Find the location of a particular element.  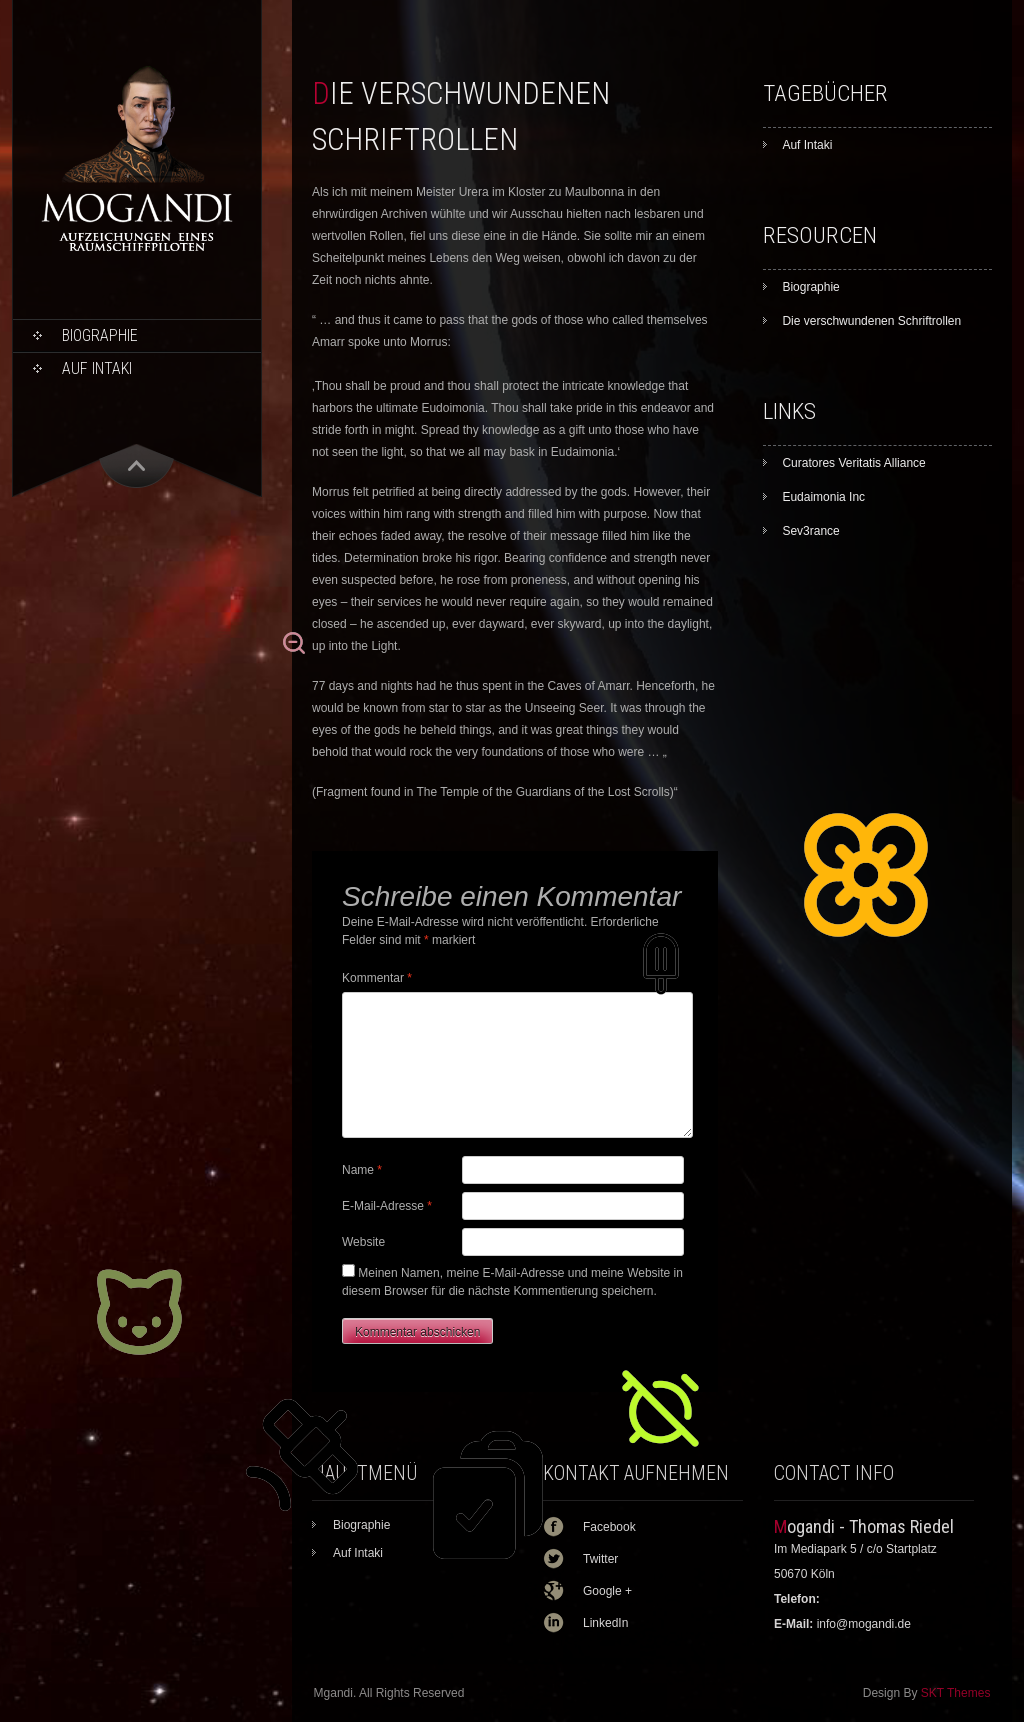

zoom out to see more of the view is located at coordinates (294, 643).